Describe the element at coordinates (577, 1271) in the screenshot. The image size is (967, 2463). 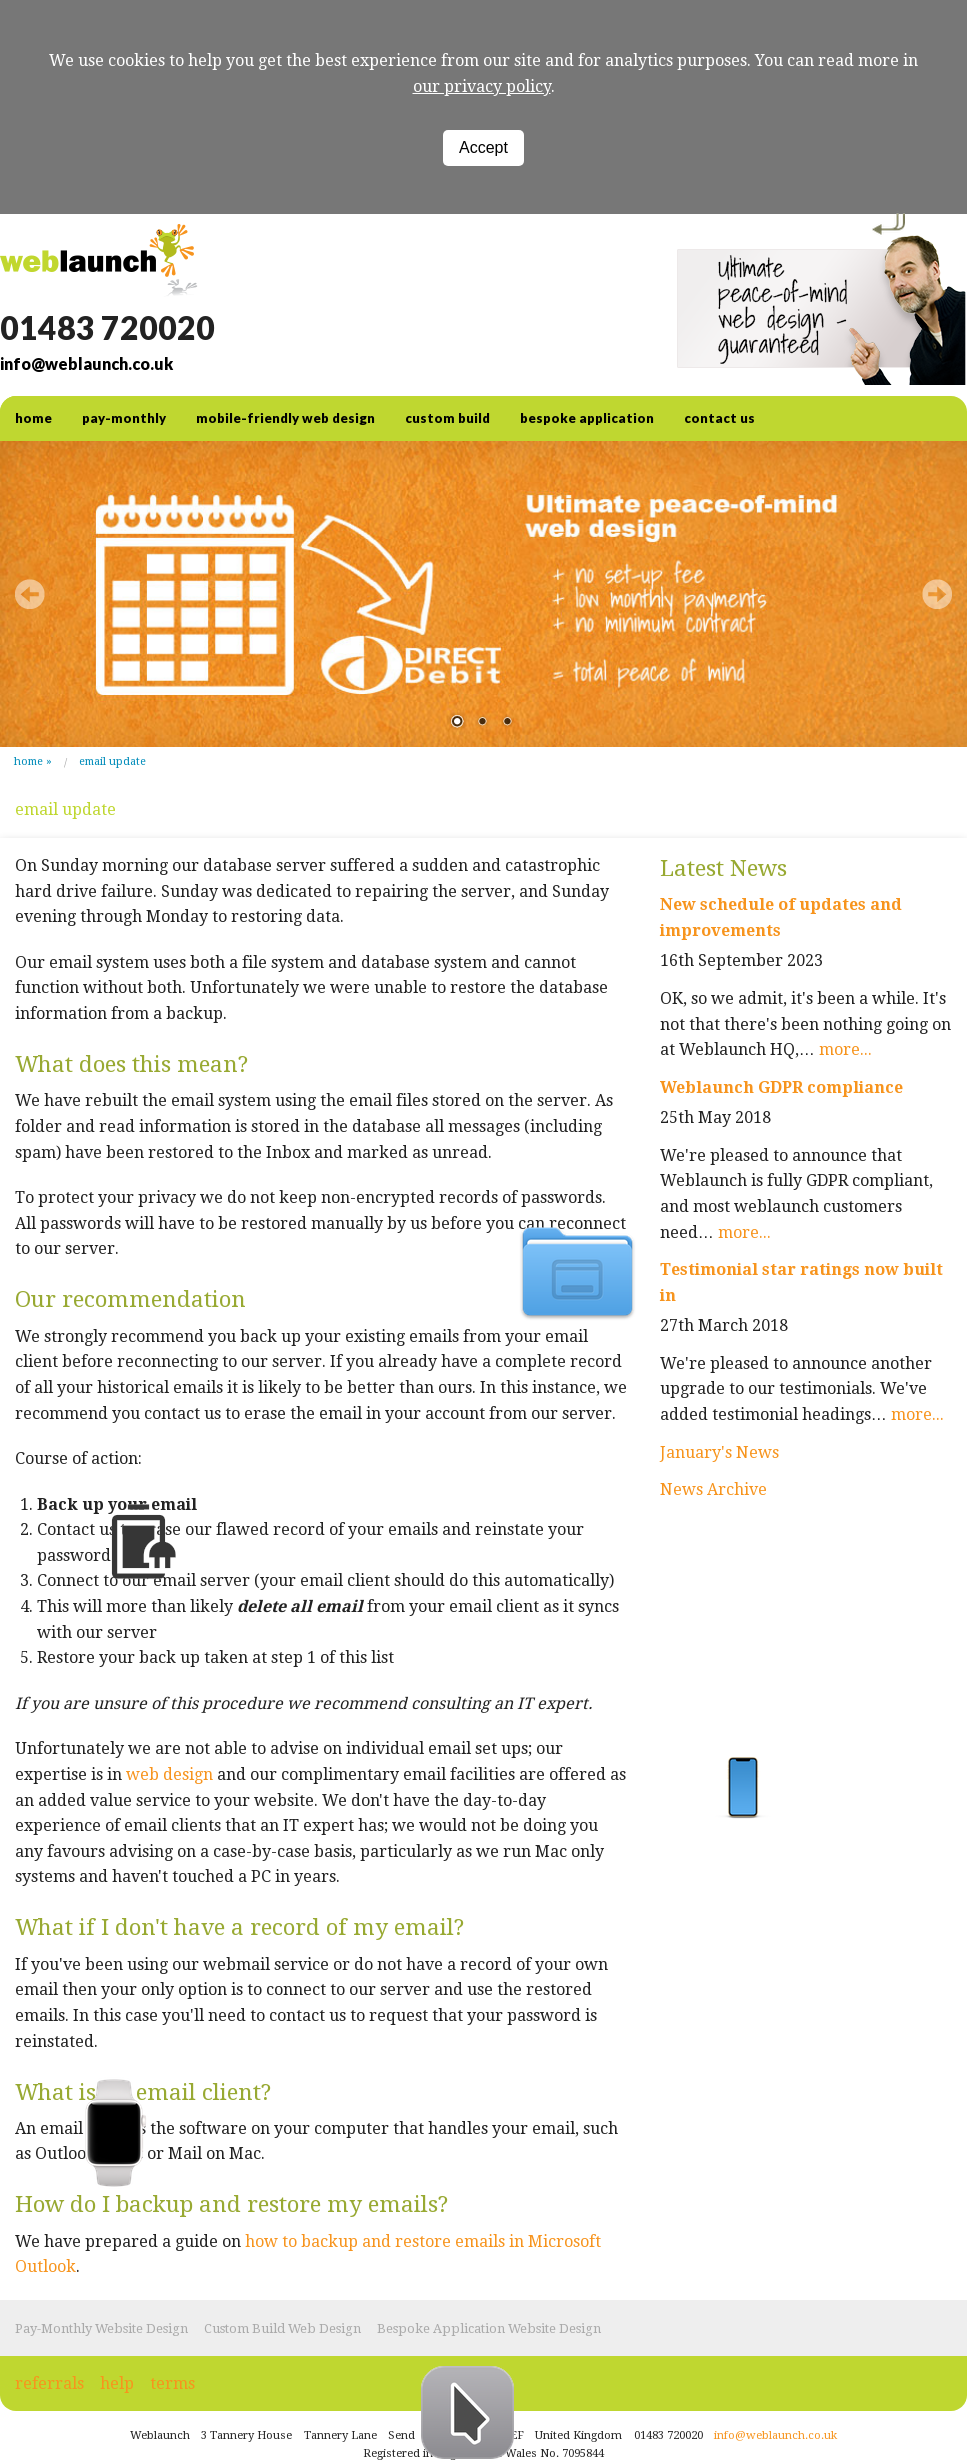
I see `open desktop folder` at that location.